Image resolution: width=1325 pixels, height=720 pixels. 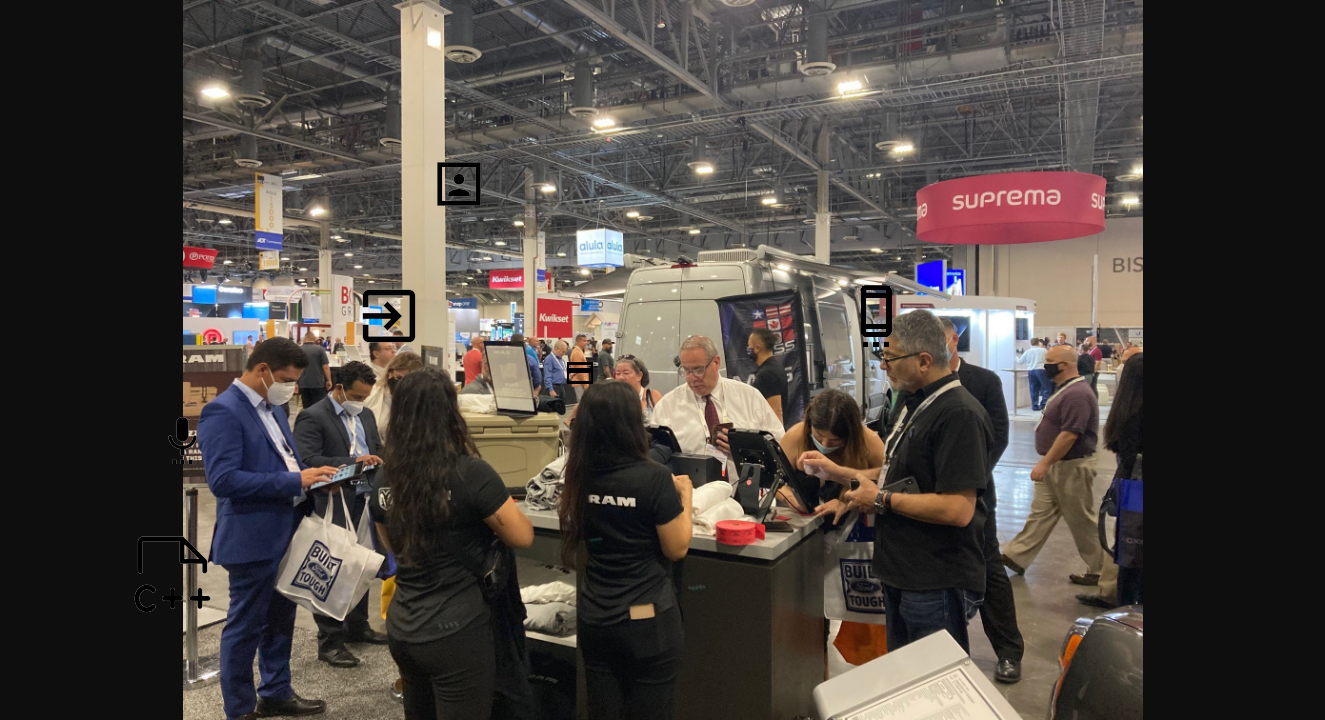 What do you see at coordinates (182, 439) in the screenshot?
I see `access voice input settings` at bounding box center [182, 439].